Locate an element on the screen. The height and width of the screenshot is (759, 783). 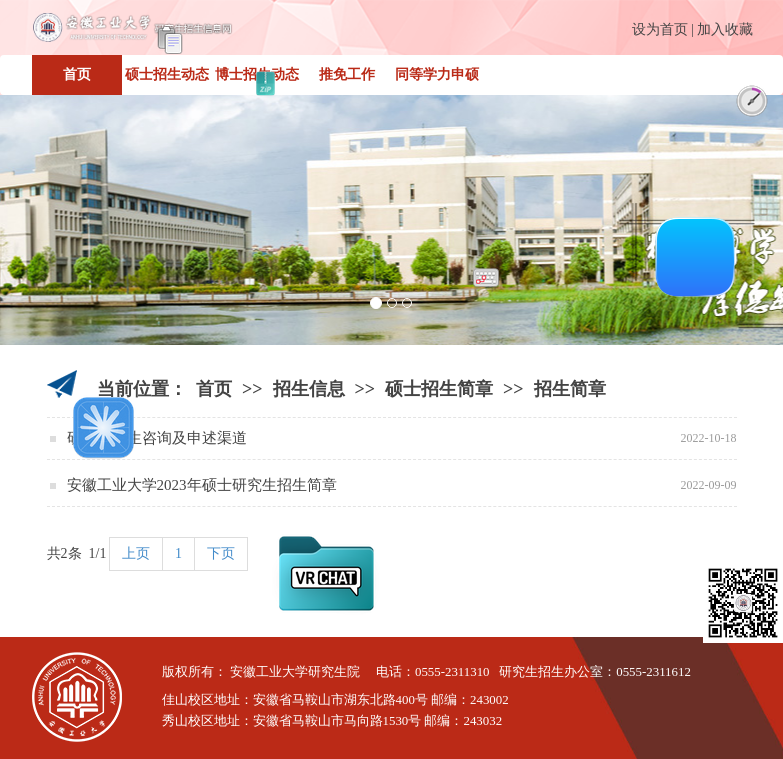
open vrchat files folder is located at coordinates (326, 576).